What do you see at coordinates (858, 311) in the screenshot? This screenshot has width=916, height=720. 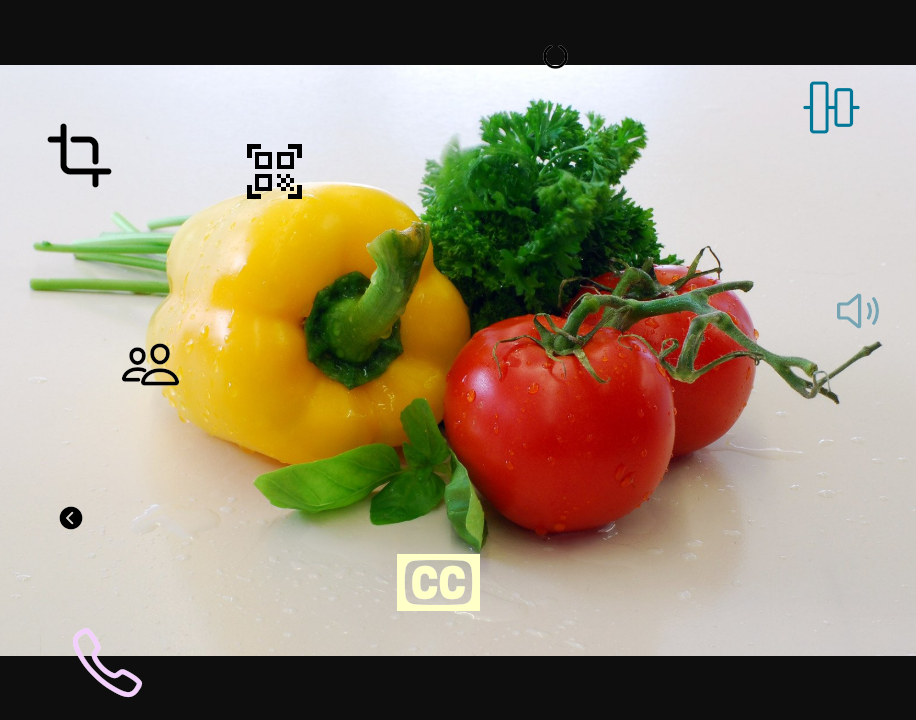 I see `adjust audio volume to medium level` at bounding box center [858, 311].